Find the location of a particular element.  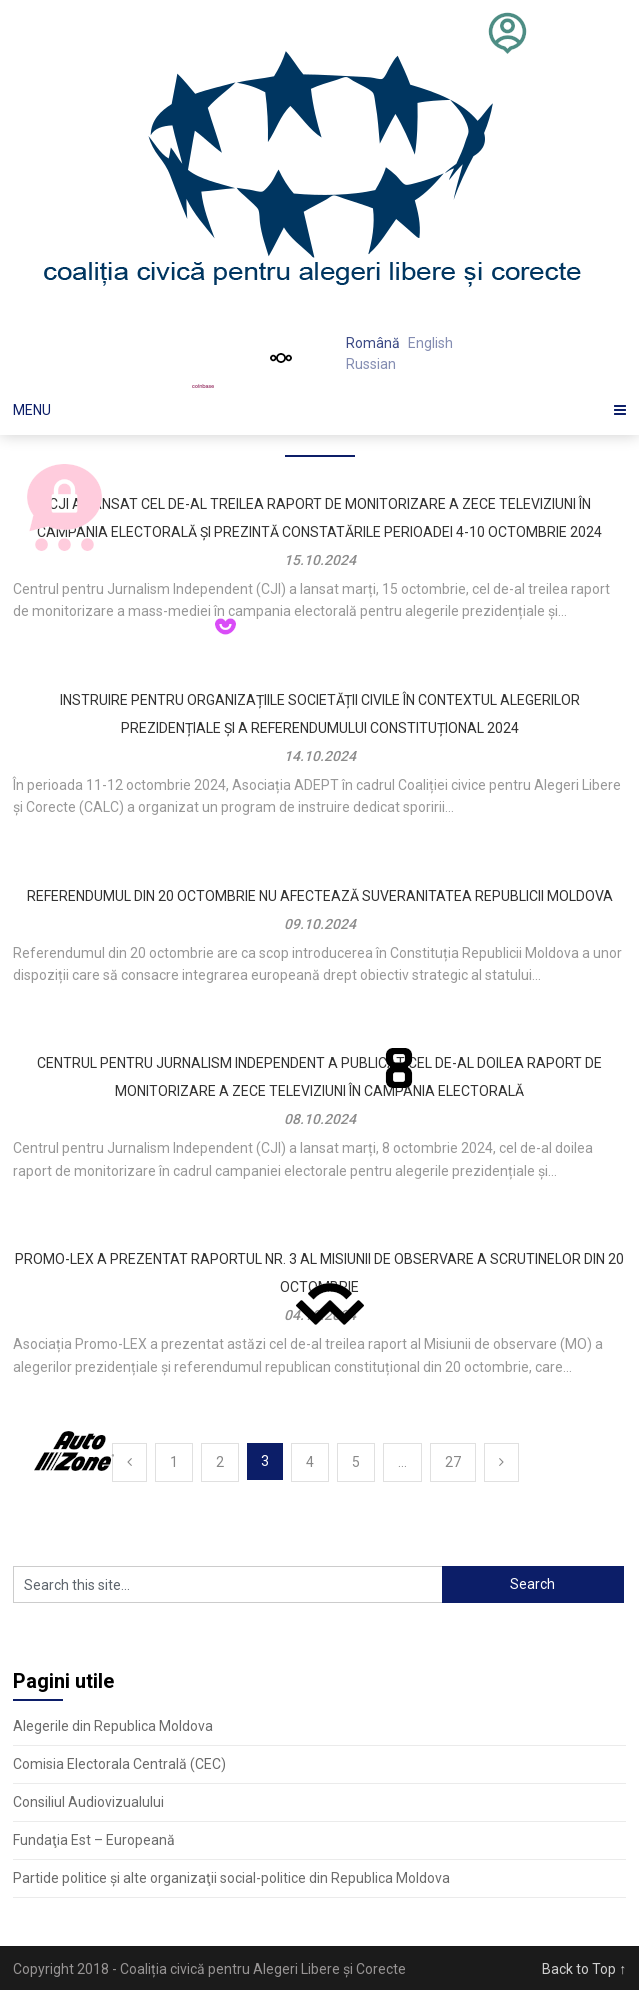

open the Coinbase app is located at coordinates (203, 386).